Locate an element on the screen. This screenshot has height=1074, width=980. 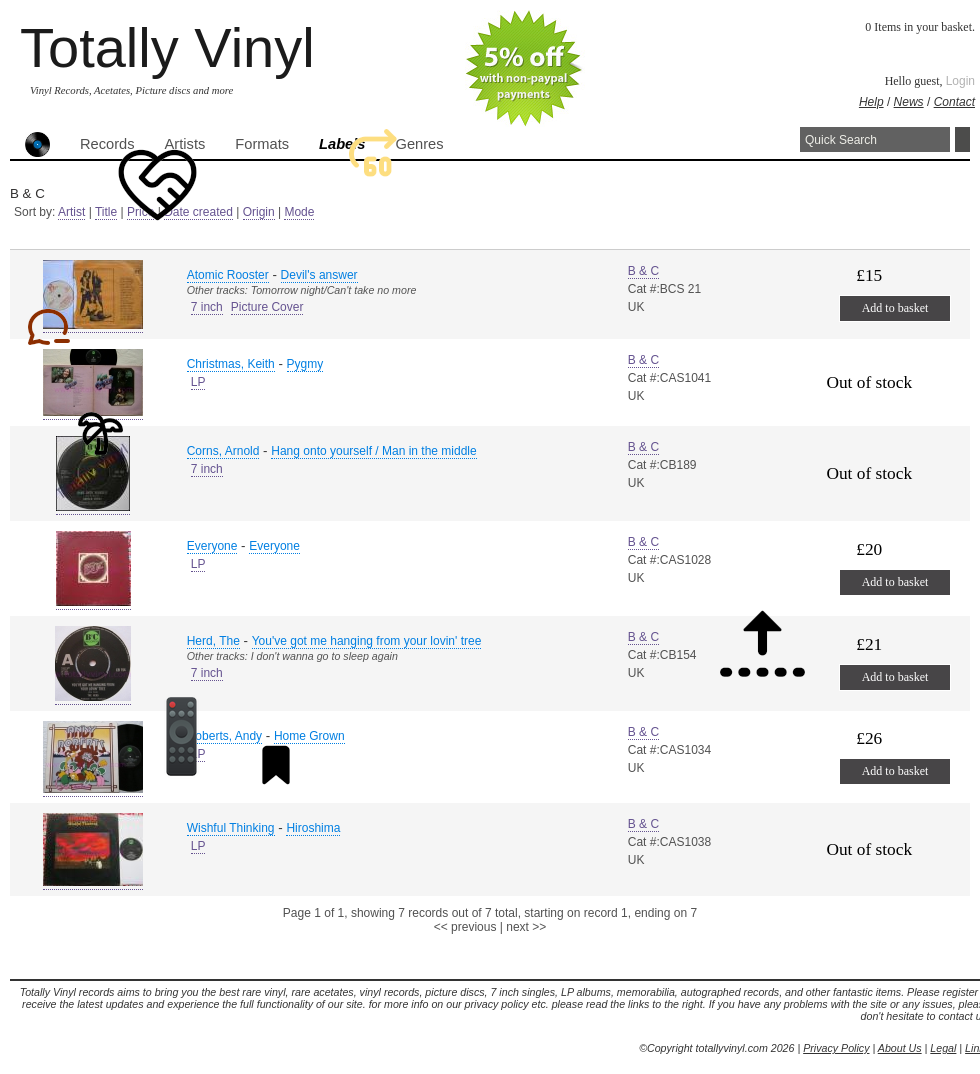
remove a message or conversation is located at coordinates (48, 327).